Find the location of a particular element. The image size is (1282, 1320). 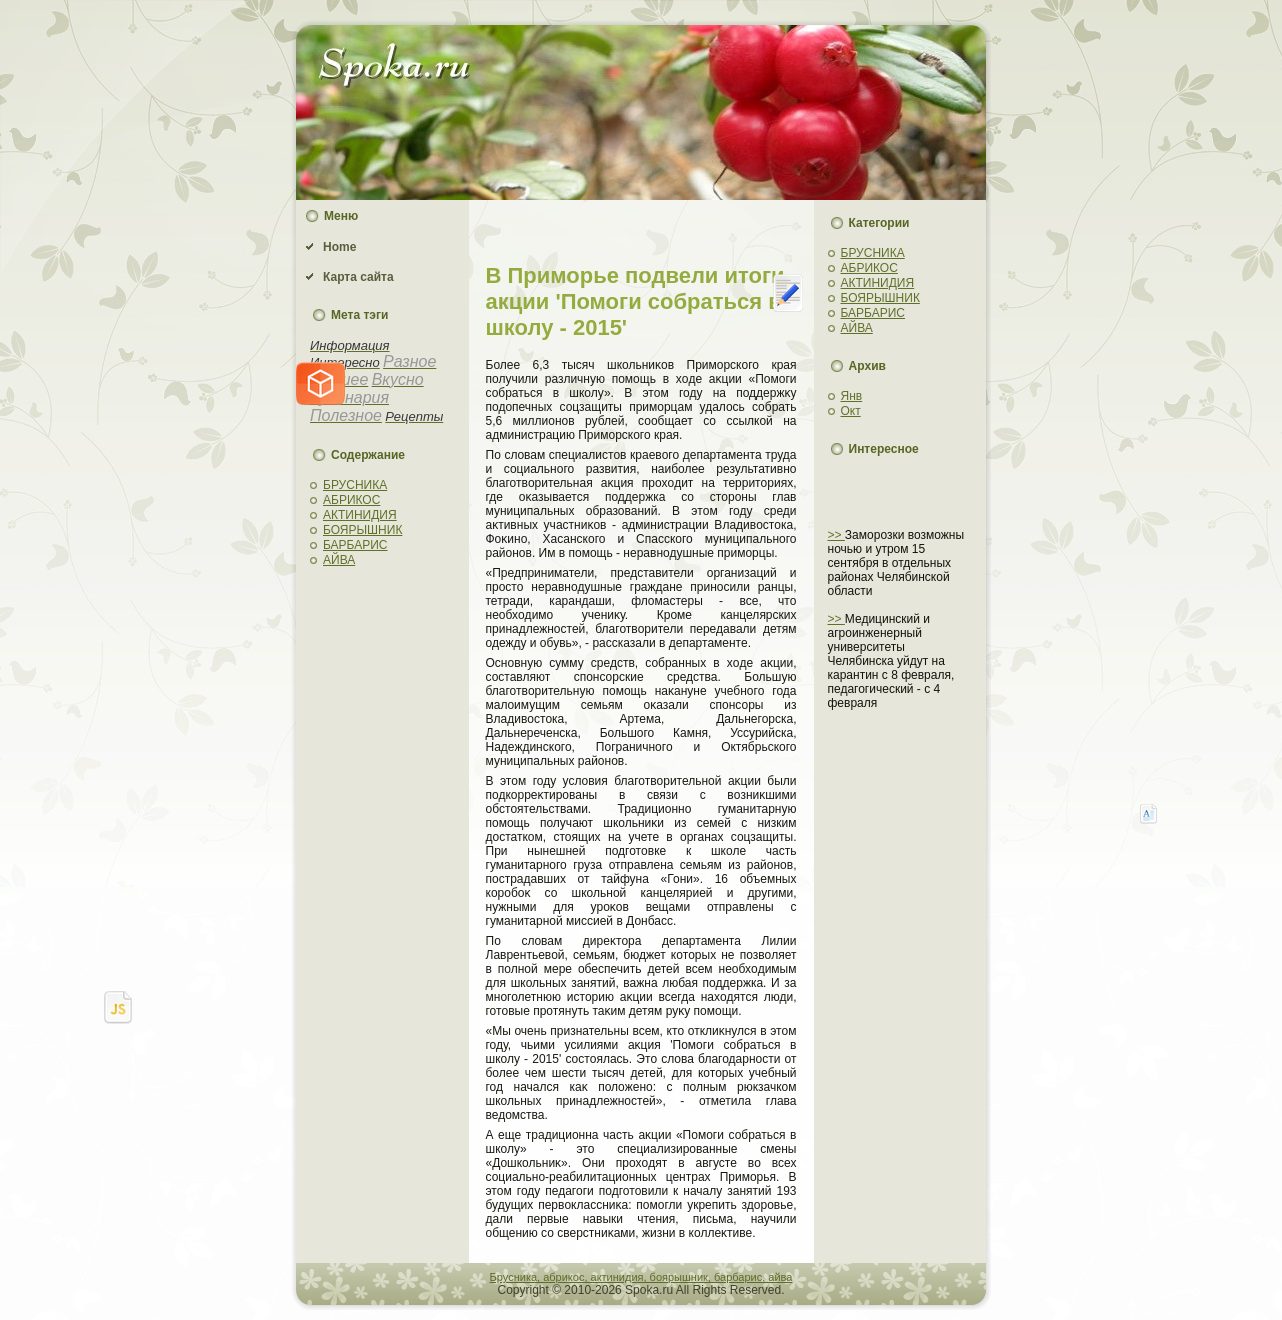

open gedit text editor is located at coordinates (788, 293).